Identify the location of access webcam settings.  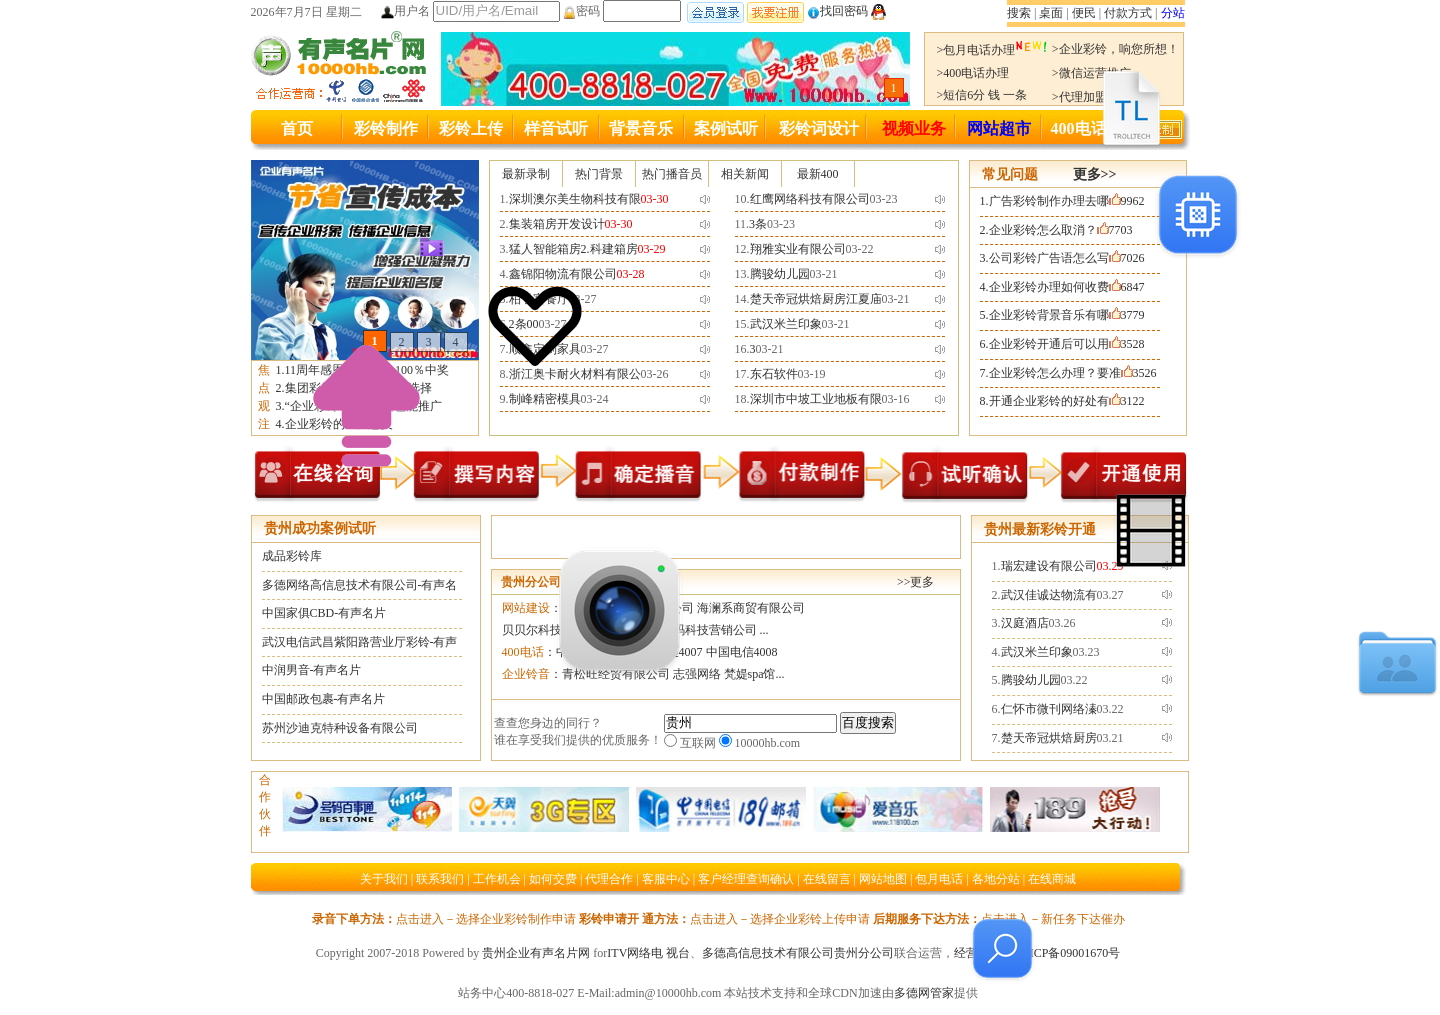
(619, 610).